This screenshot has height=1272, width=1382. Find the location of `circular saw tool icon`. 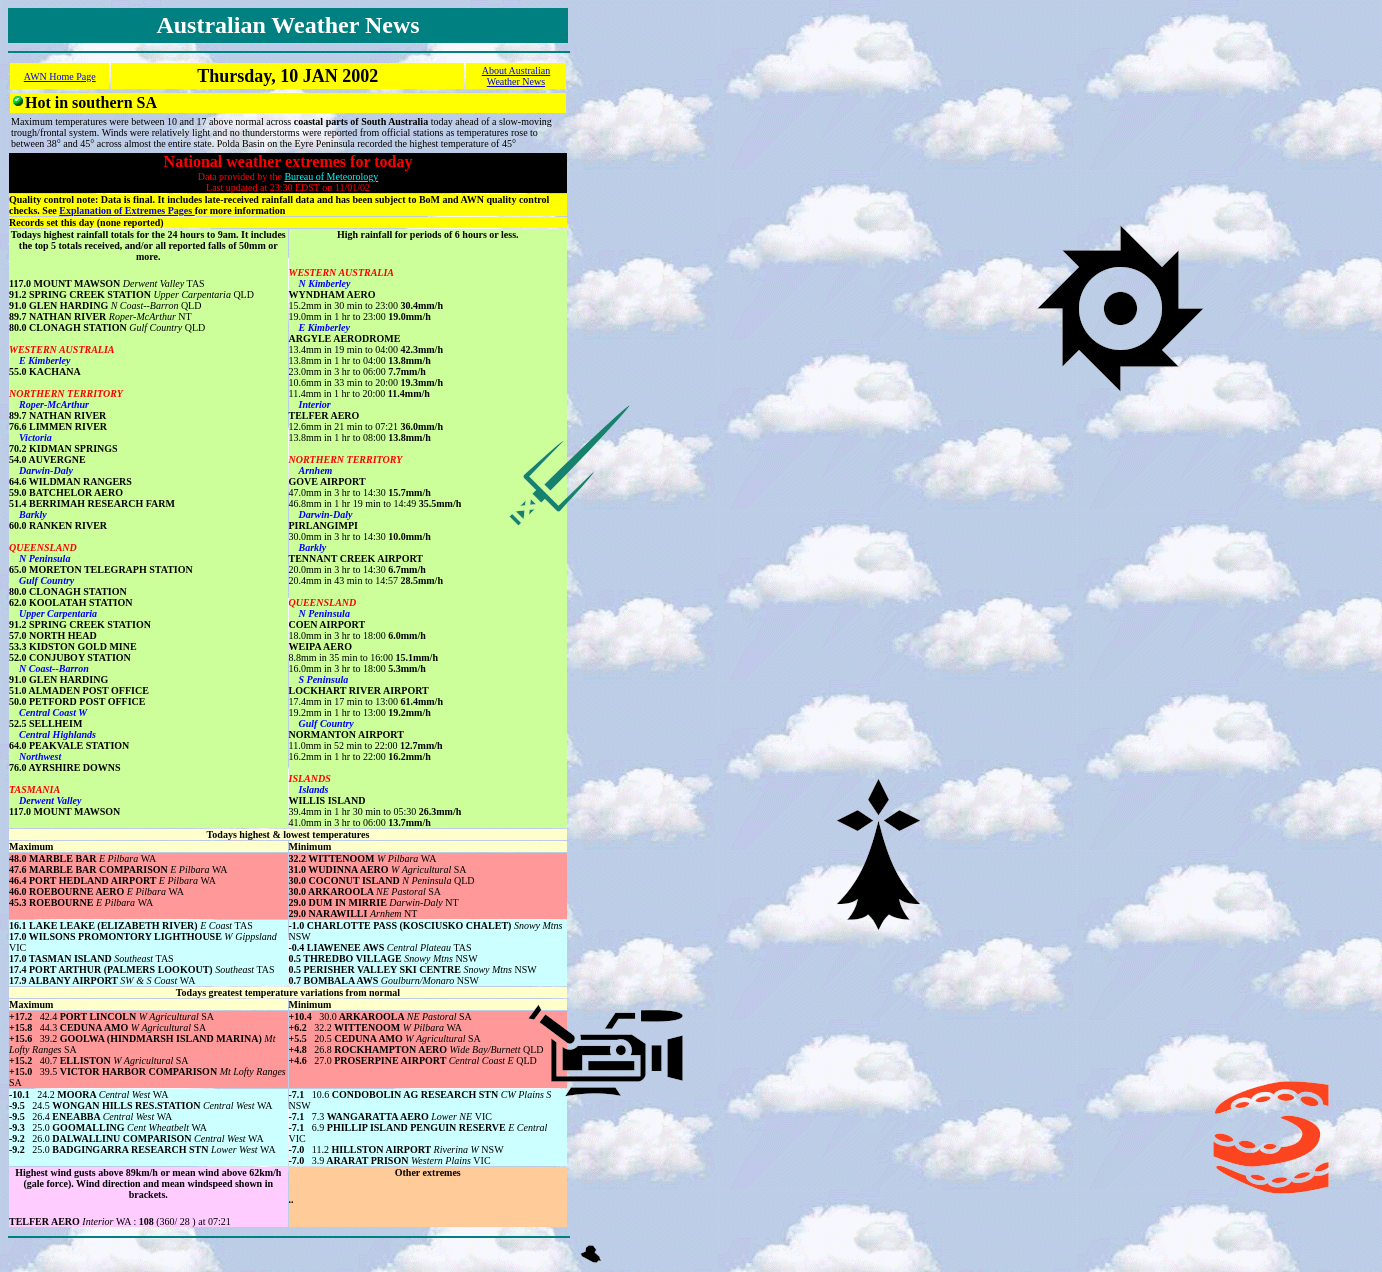

circular saw tool icon is located at coordinates (1120, 308).